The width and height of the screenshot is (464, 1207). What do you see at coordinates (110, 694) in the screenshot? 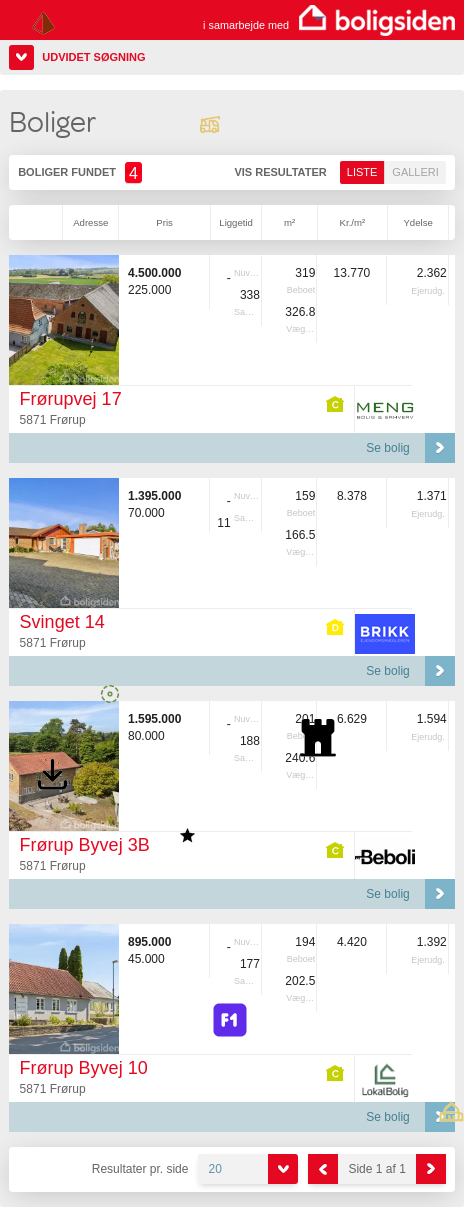
I see `apply tilt-shift blur effect to photo` at bounding box center [110, 694].